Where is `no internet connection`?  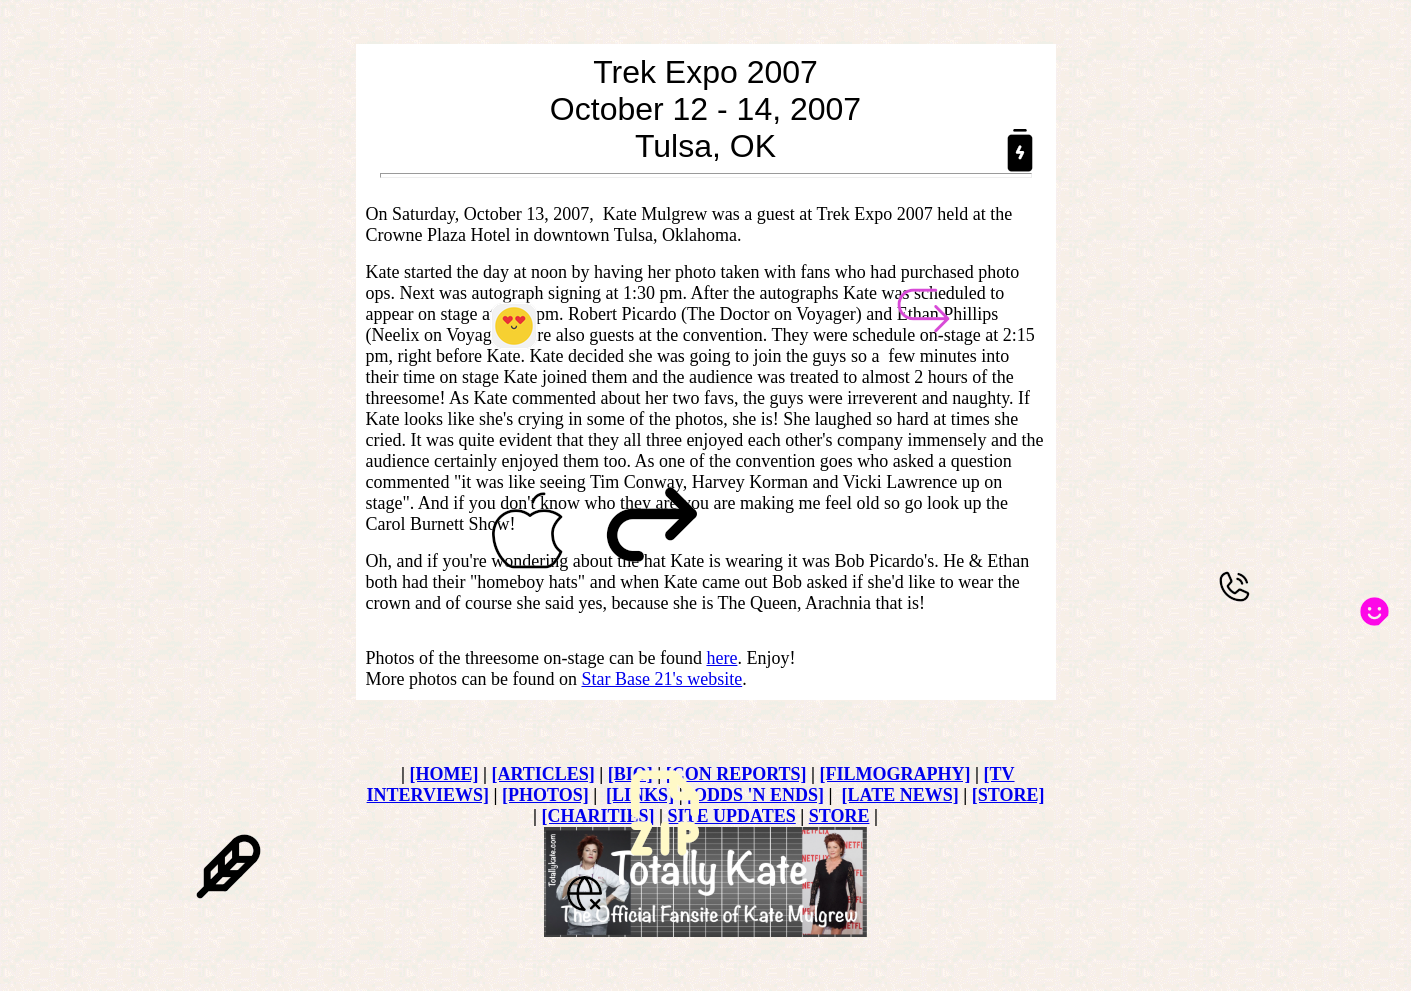 no internet connection is located at coordinates (584, 893).